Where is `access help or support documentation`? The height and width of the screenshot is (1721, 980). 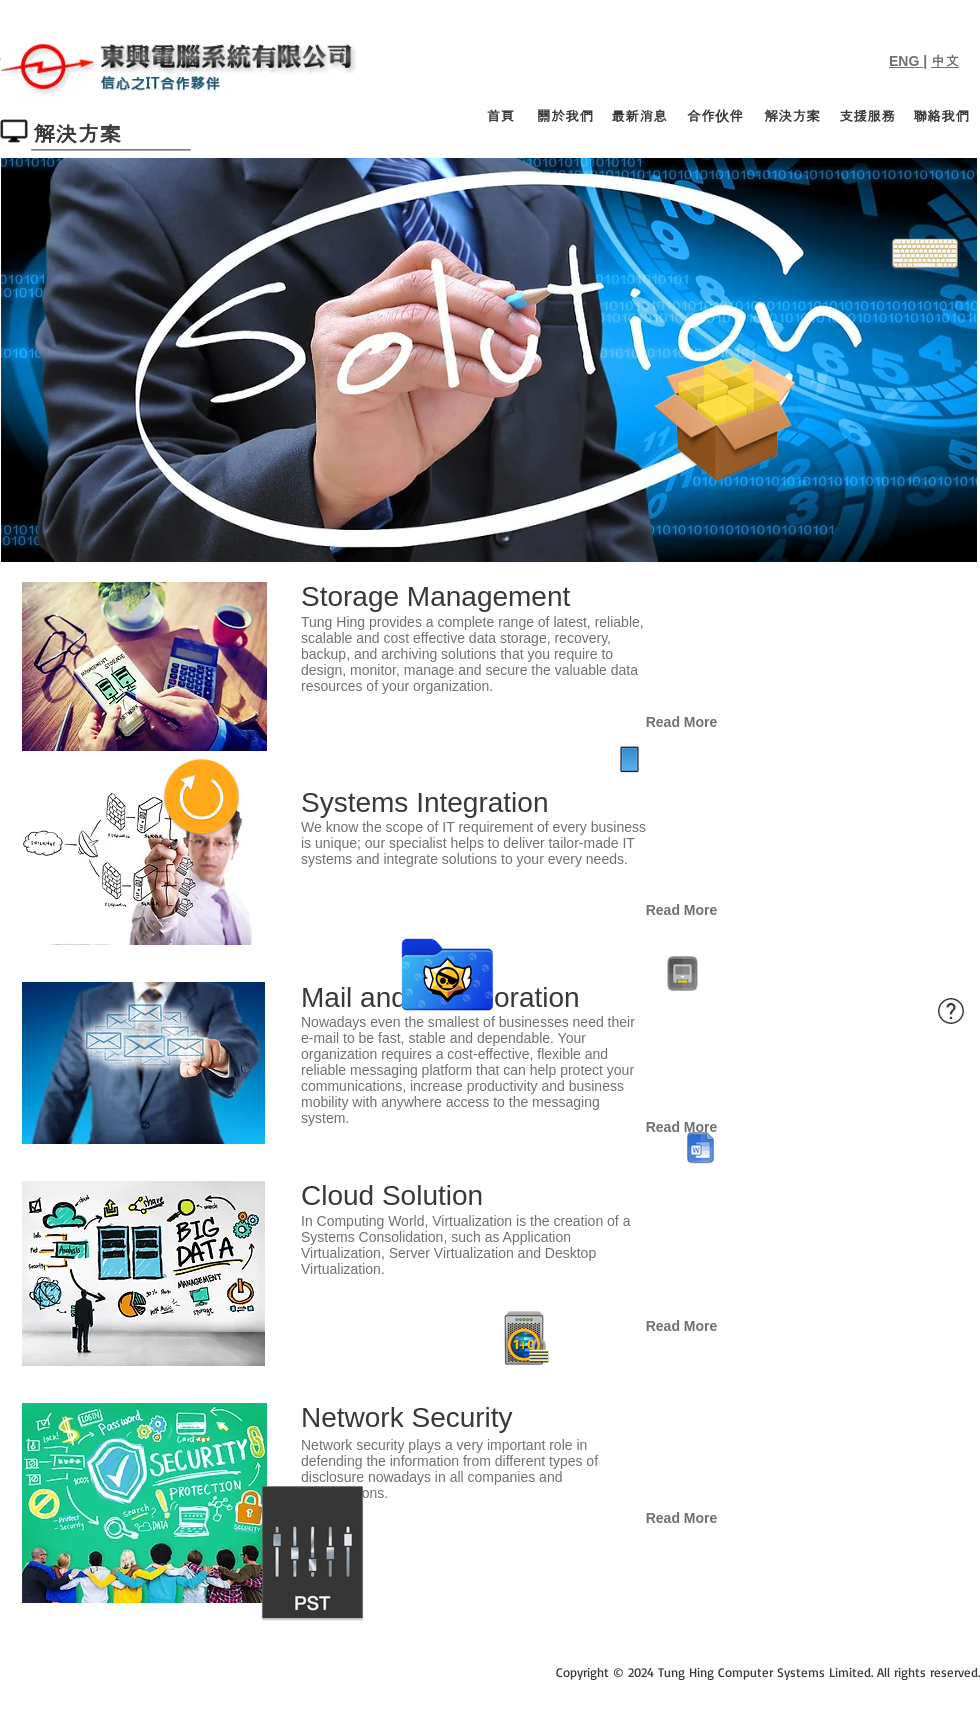
access help or support documentation is located at coordinates (951, 1011).